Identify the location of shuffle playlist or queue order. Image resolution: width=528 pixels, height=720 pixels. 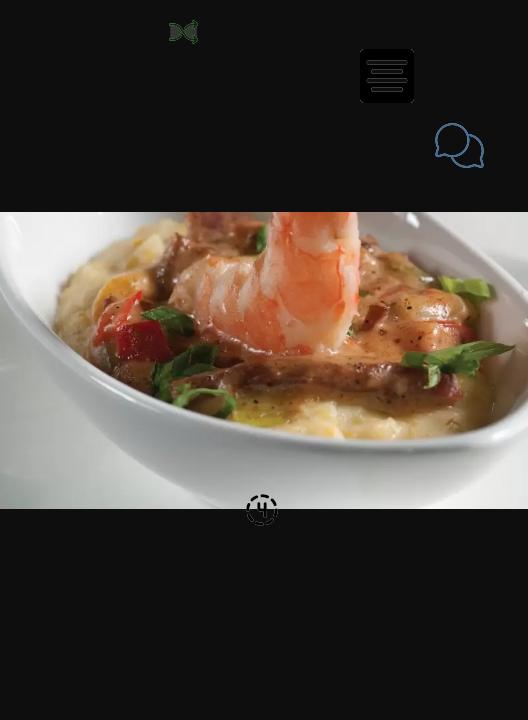
(183, 32).